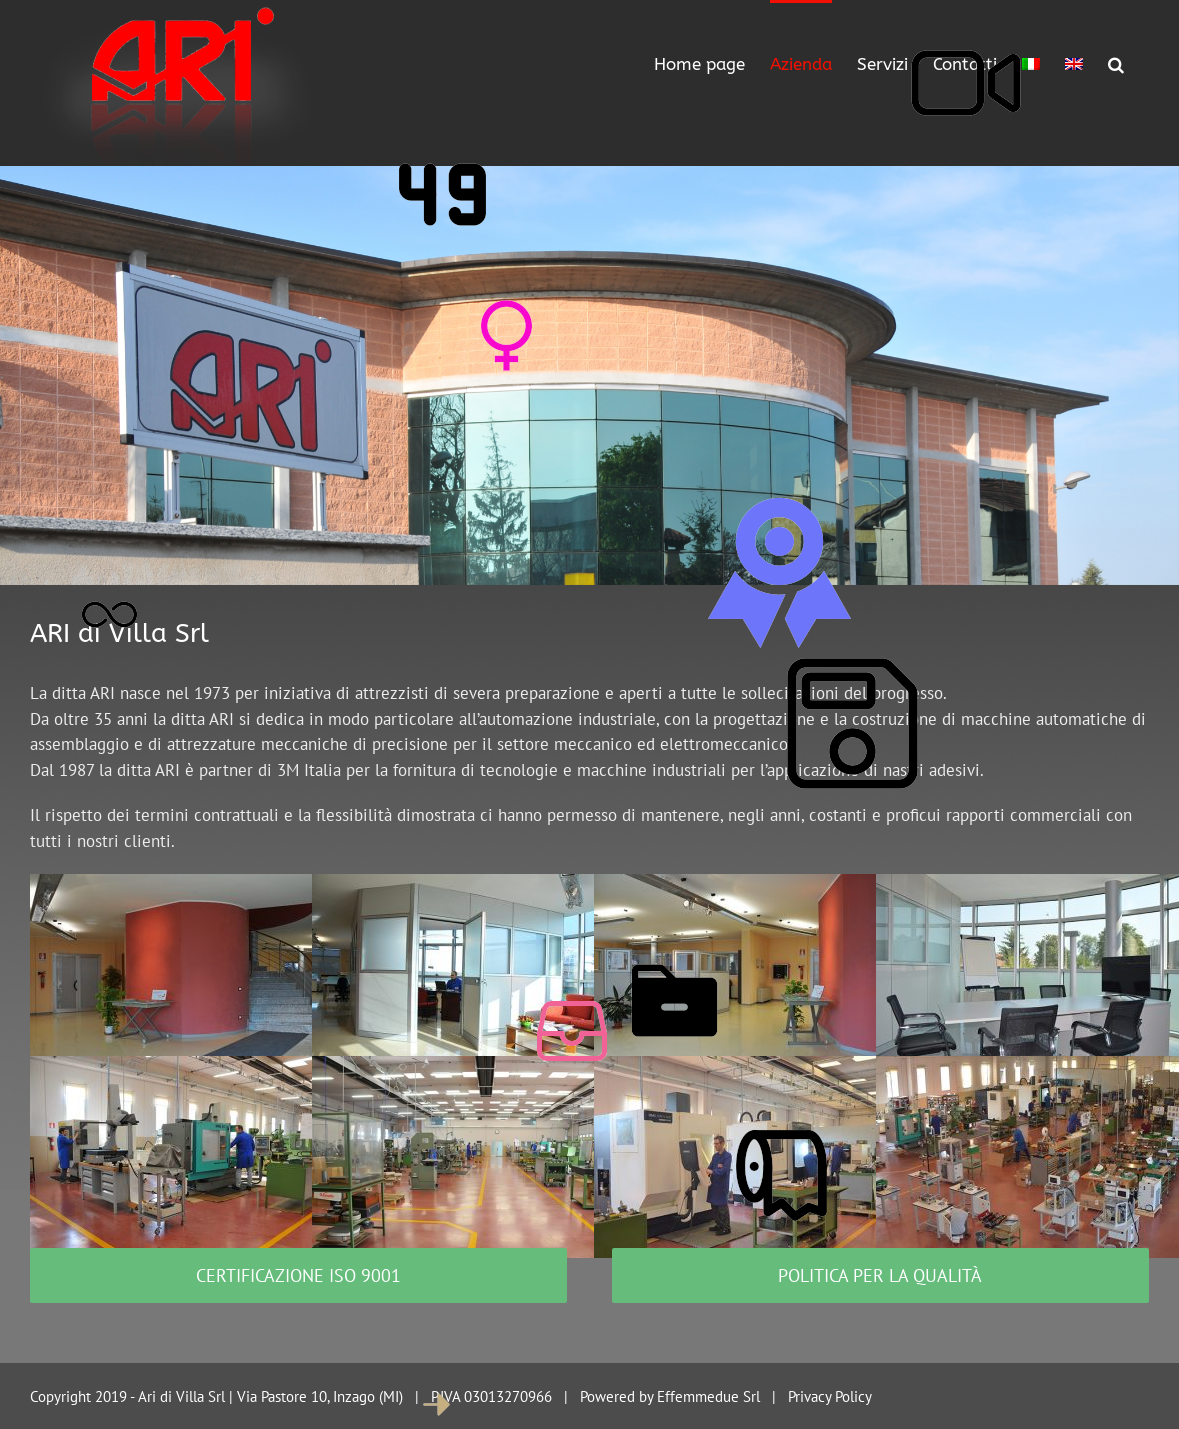 Image resolution: width=1179 pixels, height=1429 pixels. I want to click on view inbox or incoming files, so click(572, 1031).